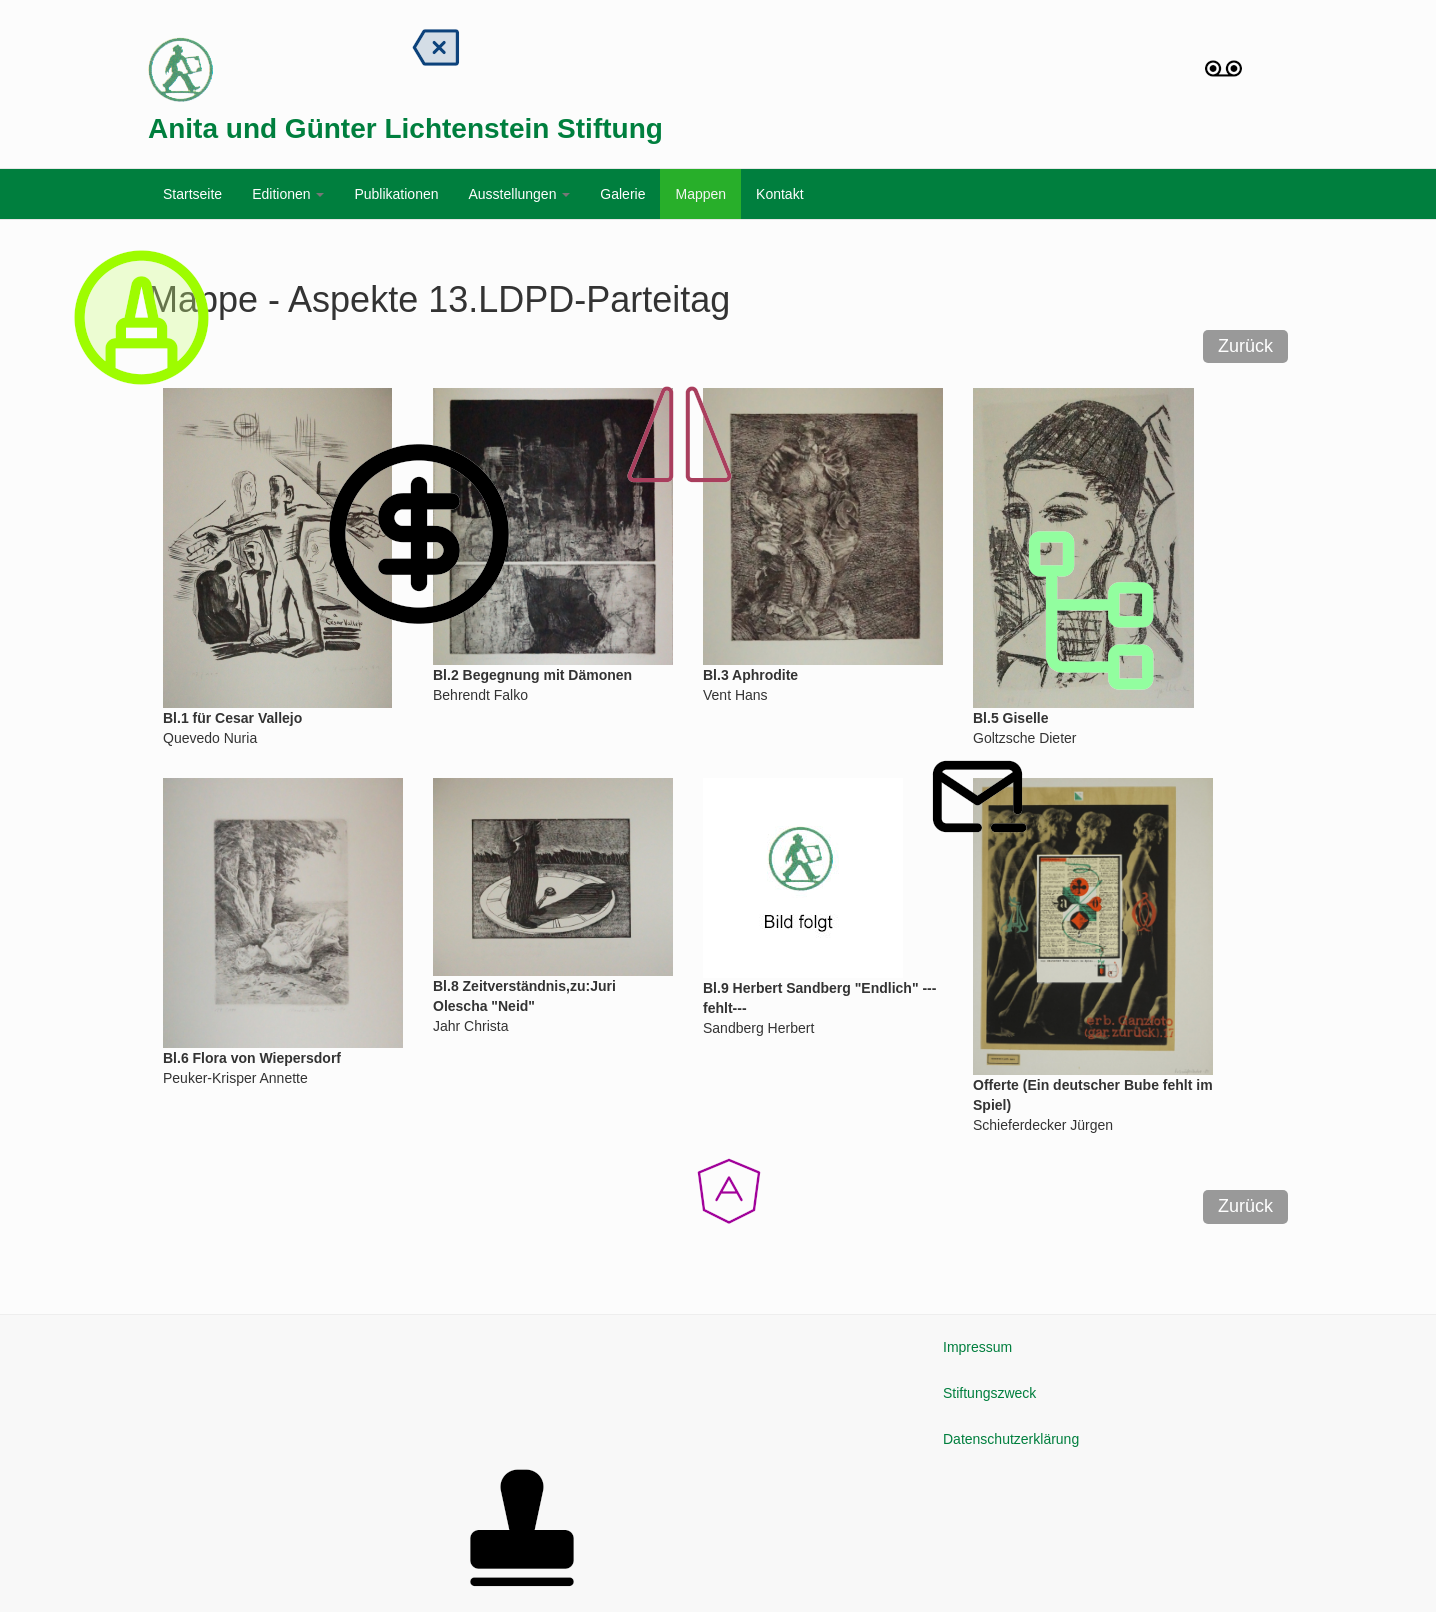  Describe the element at coordinates (1085, 610) in the screenshot. I see `view hierarchical folder structure` at that location.